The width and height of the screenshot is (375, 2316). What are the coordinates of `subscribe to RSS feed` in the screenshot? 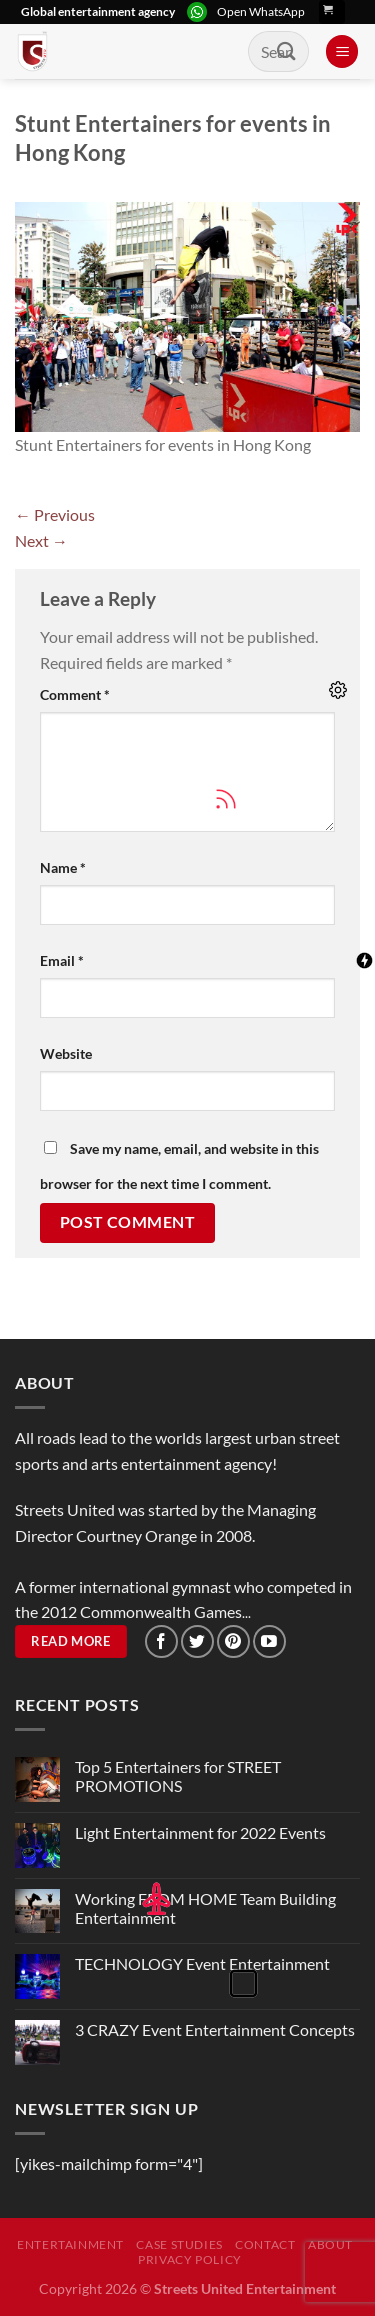 It's located at (226, 799).